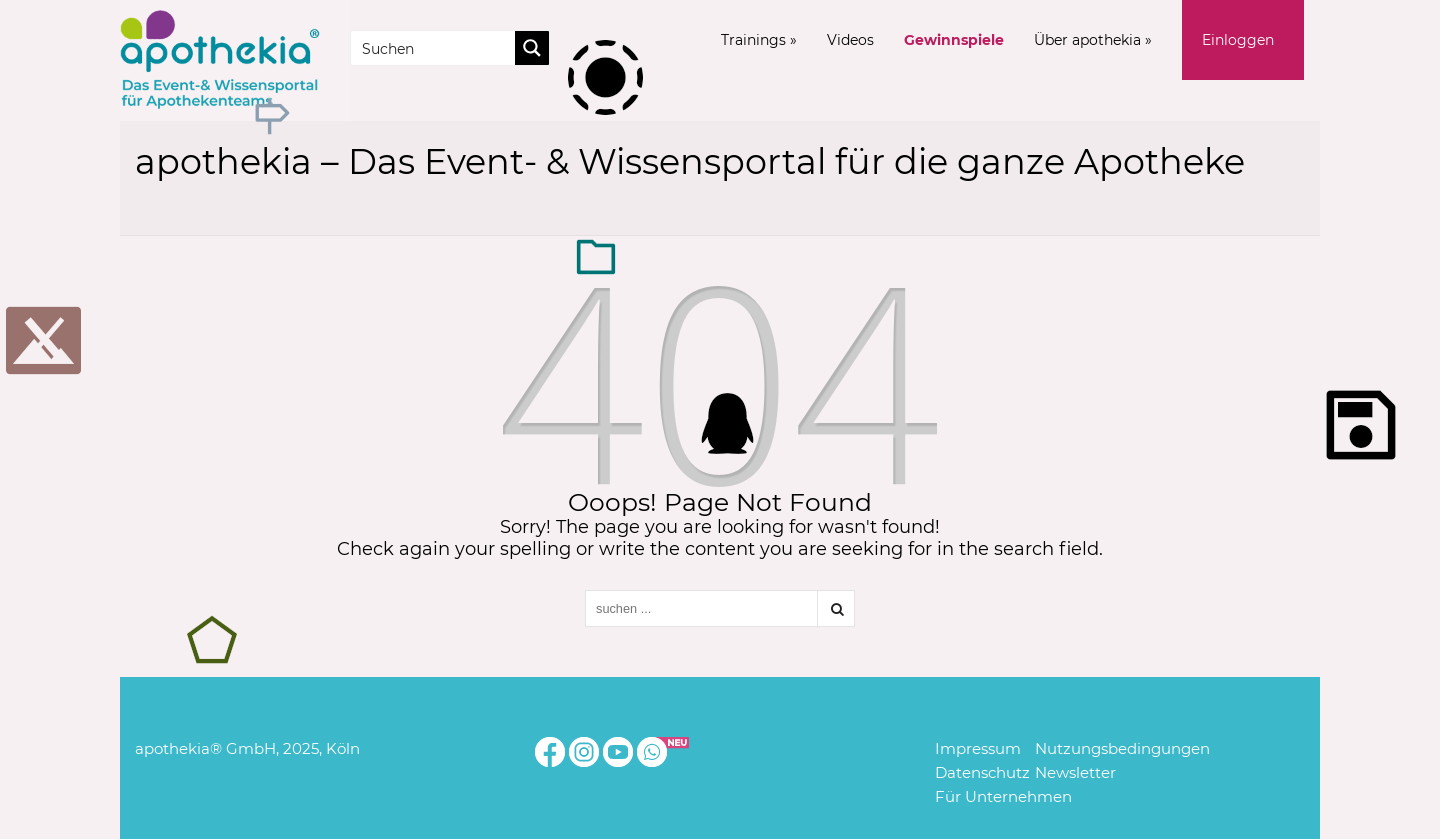 This screenshot has height=839, width=1440. What do you see at coordinates (212, 642) in the screenshot?
I see `select pentagon shape tool` at bounding box center [212, 642].